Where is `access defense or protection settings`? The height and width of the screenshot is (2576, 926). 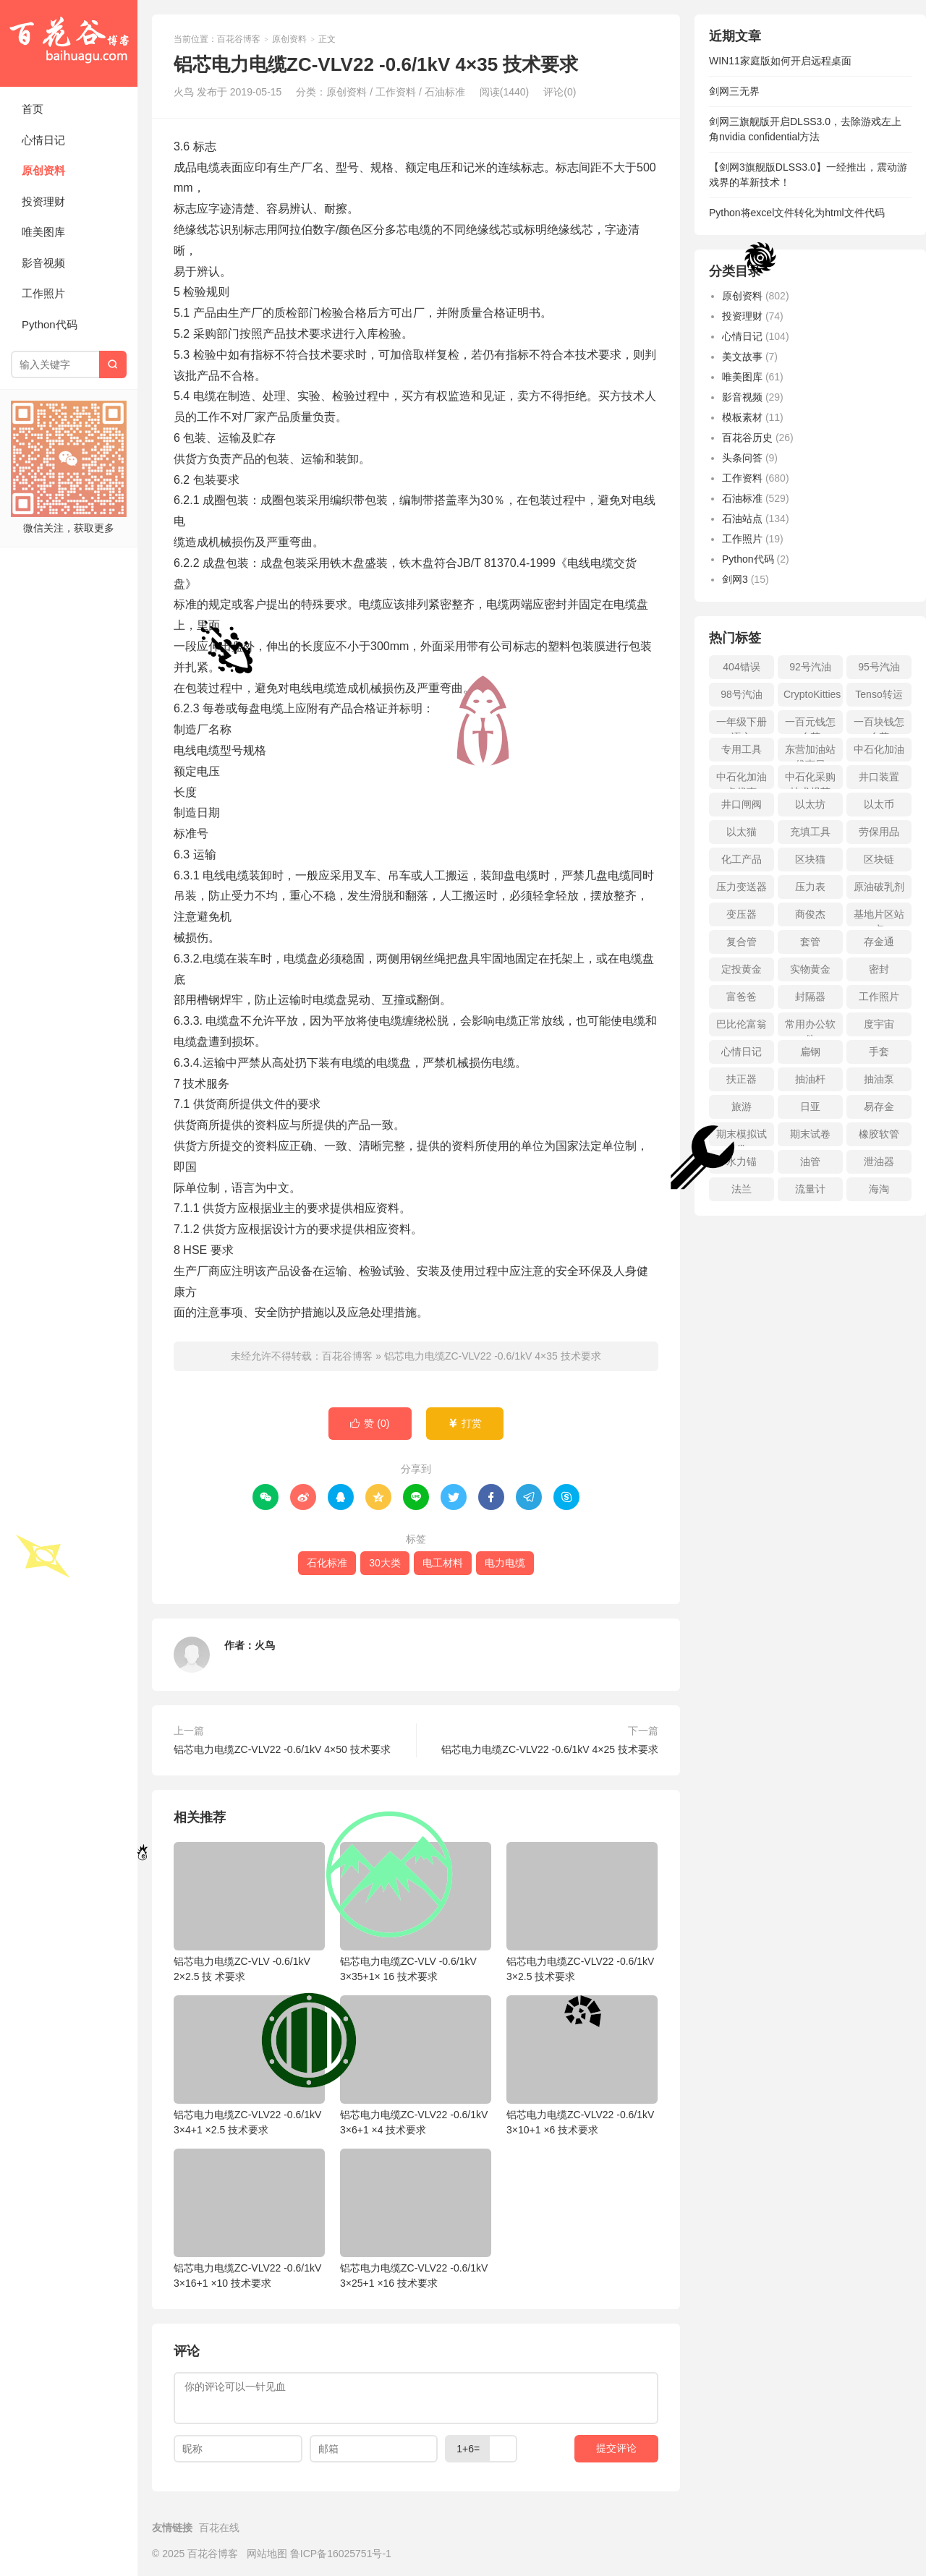
access defense or protection settings is located at coordinates (309, 2040).